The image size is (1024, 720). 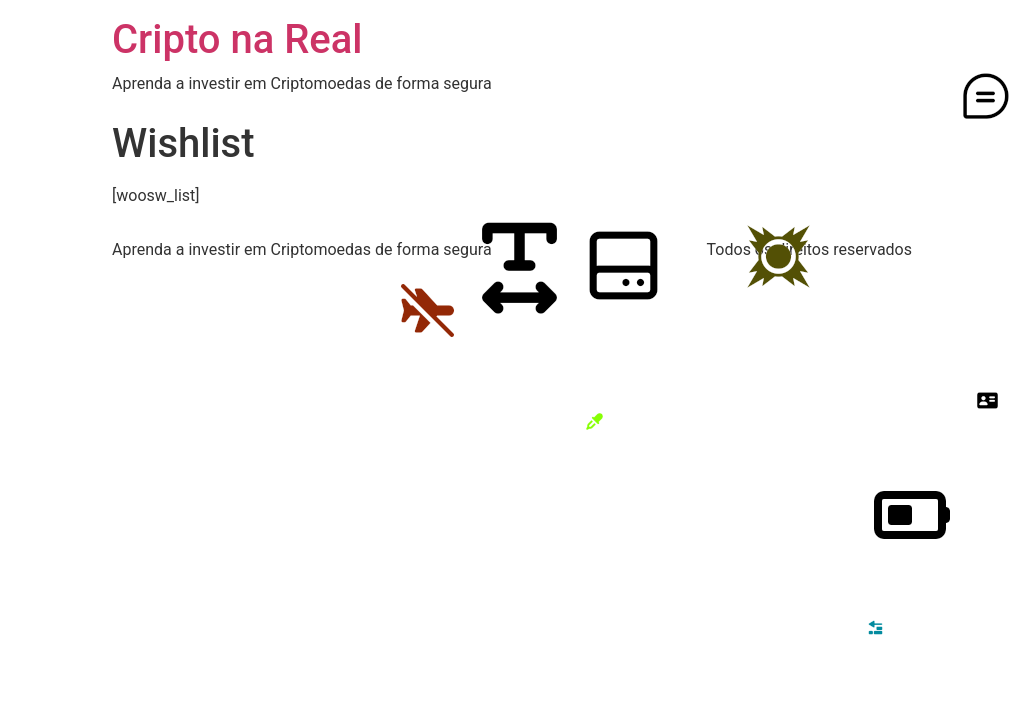 What do you see at coordinates (875, 627) in the screenshot?
I see `access construction or building tools` at bounding box center [875, 627].